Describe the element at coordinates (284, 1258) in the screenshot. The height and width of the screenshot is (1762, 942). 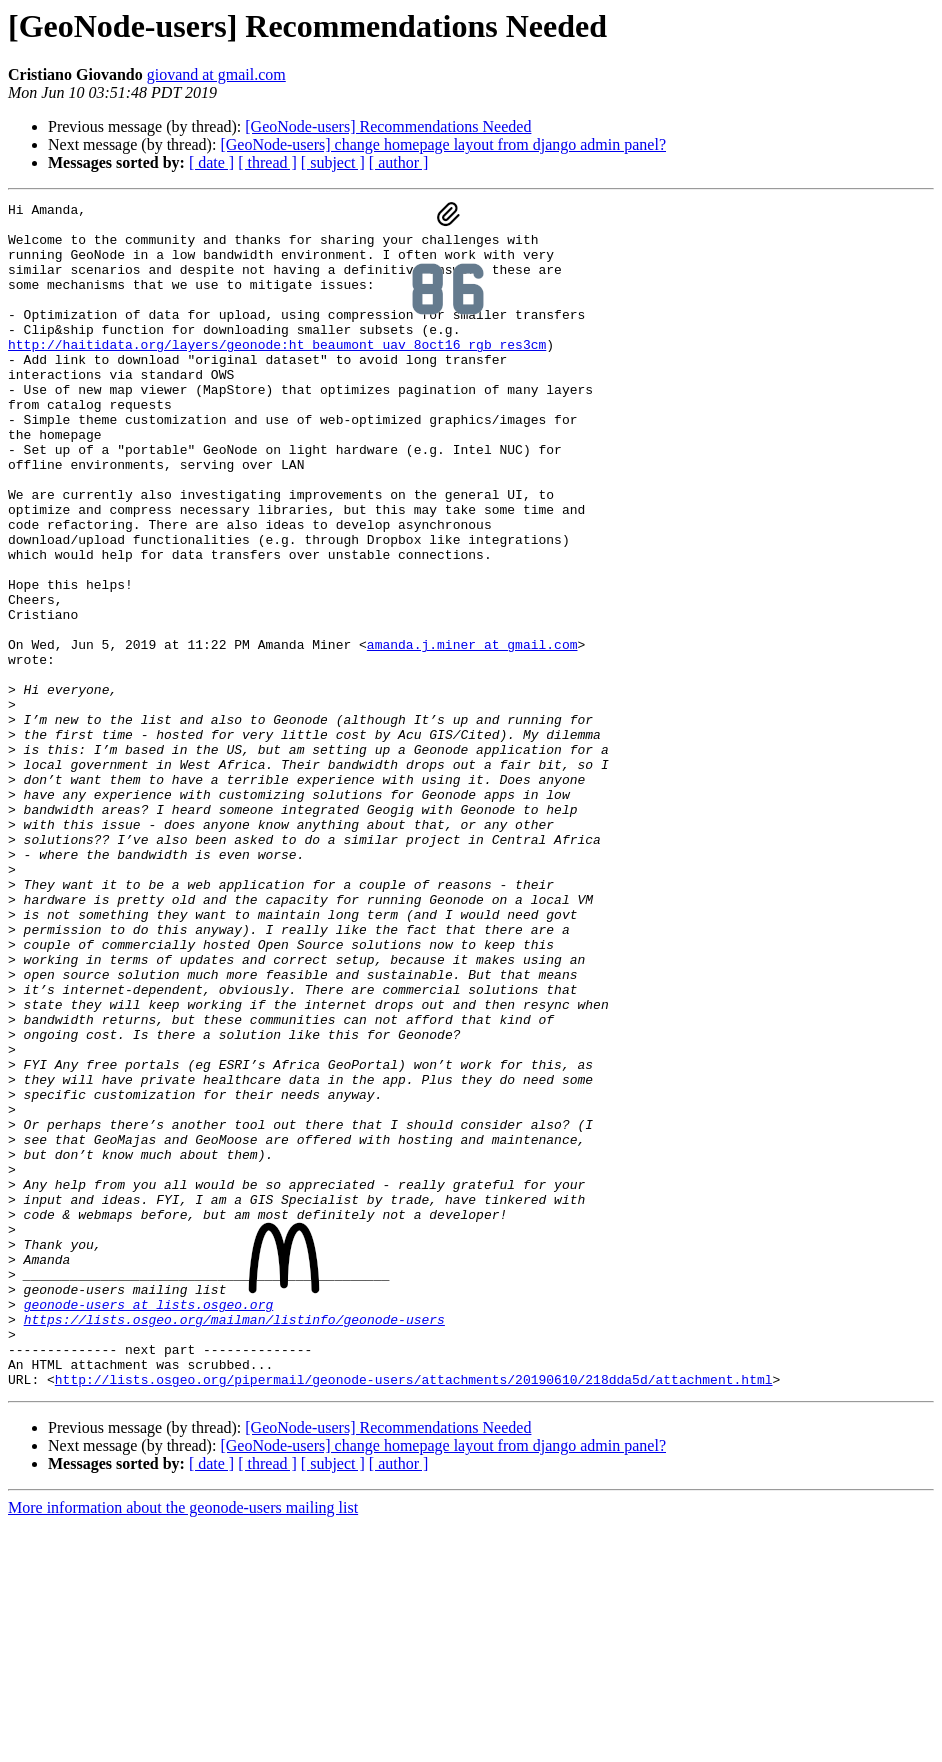
I see `open the McDonald's app or website` at that location.